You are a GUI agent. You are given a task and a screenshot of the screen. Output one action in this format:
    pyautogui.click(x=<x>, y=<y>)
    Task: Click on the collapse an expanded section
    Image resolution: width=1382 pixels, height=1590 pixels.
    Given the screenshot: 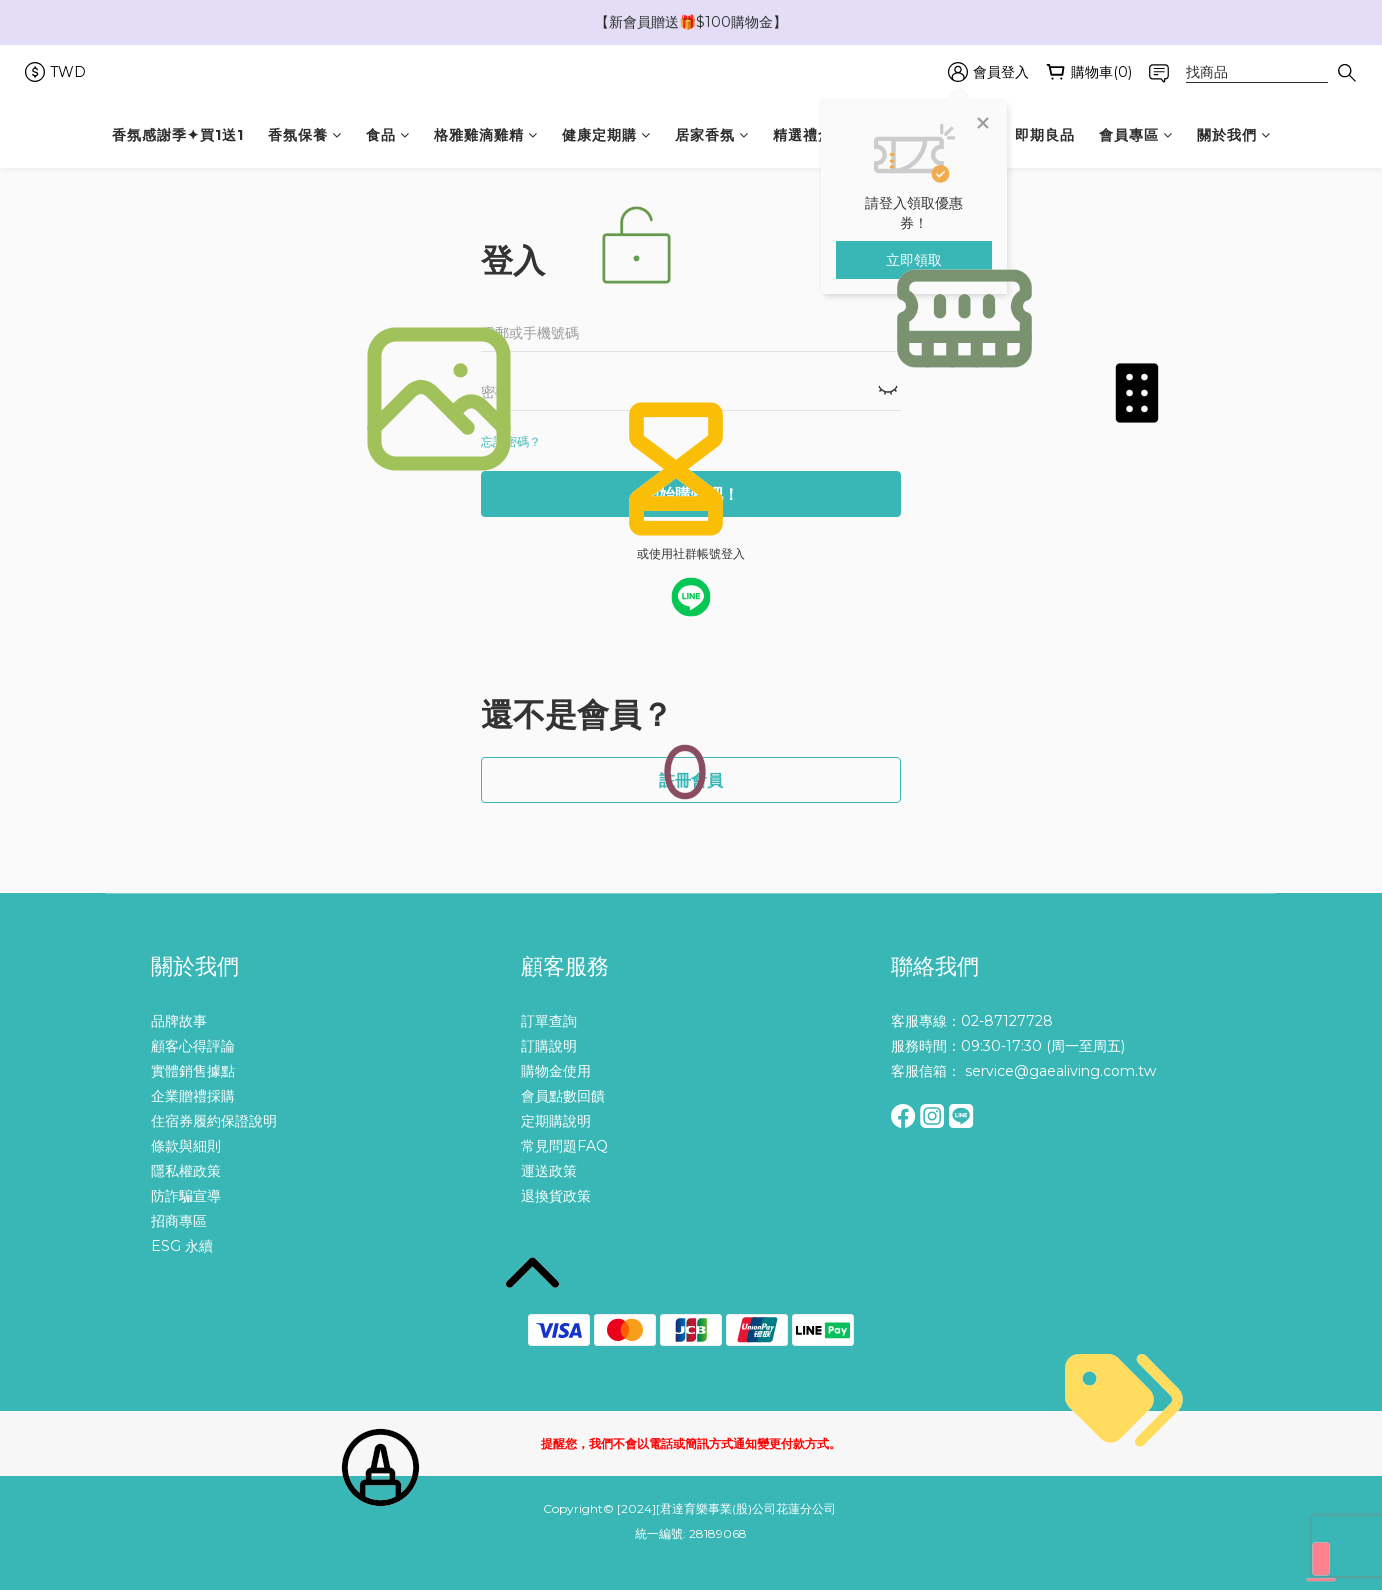 What is the action you would take?
    pyautogui.click(x=532, y=1286)
    